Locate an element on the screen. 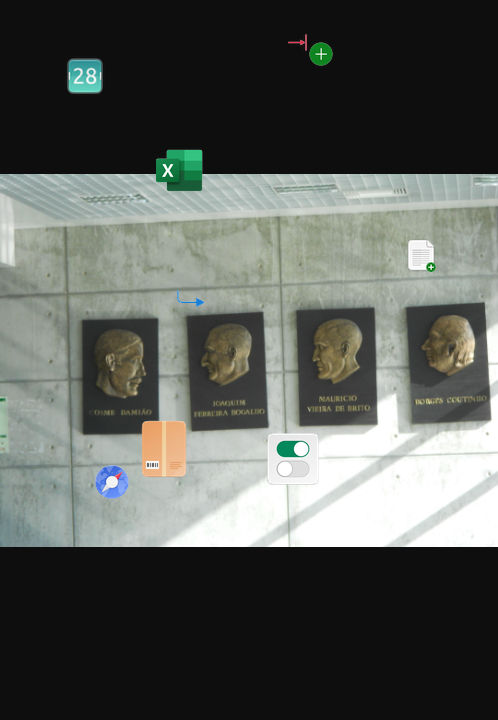  a compressed archive or package file is located at coordinates (164, 449).